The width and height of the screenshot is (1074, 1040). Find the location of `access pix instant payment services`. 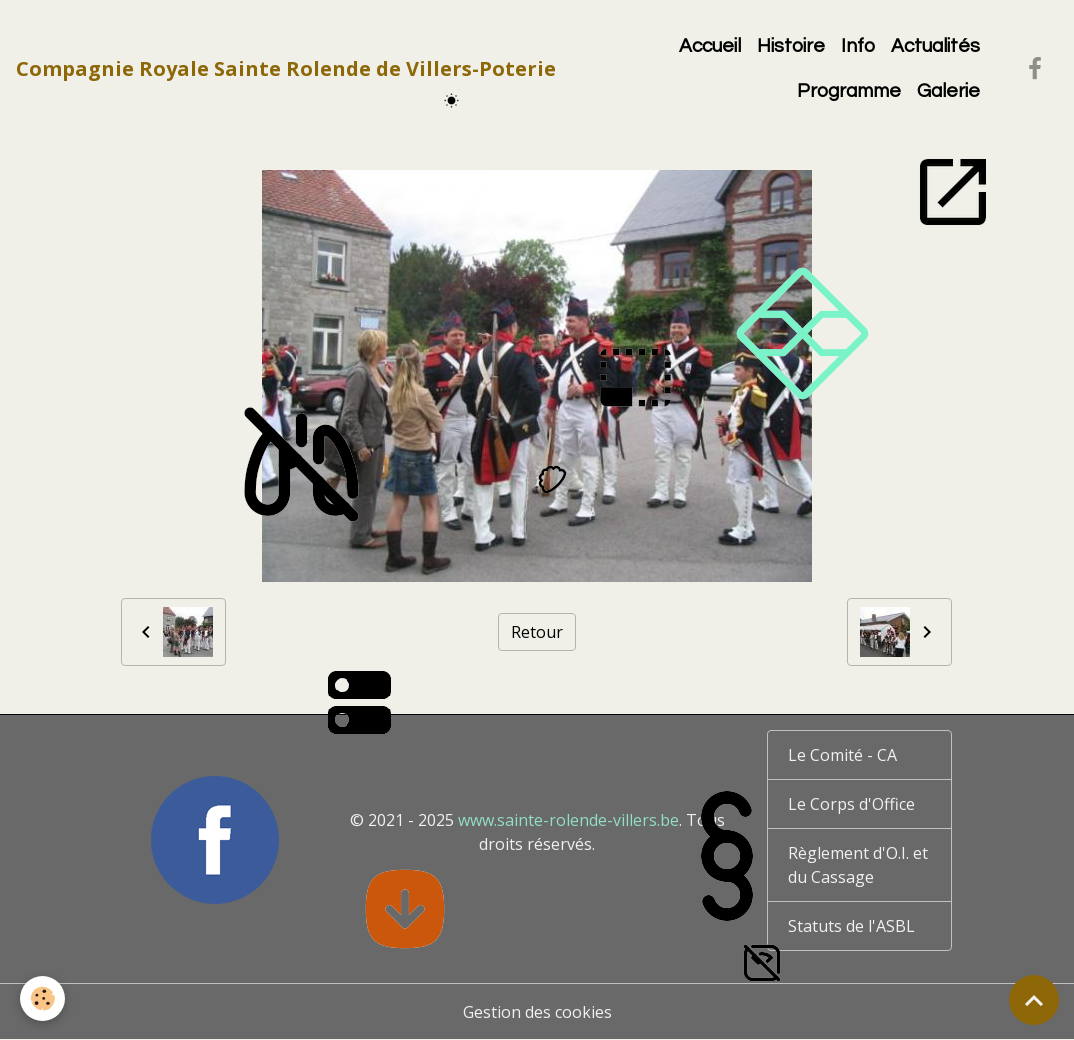

access pix instant payment services is located at coordinates (802, 333).